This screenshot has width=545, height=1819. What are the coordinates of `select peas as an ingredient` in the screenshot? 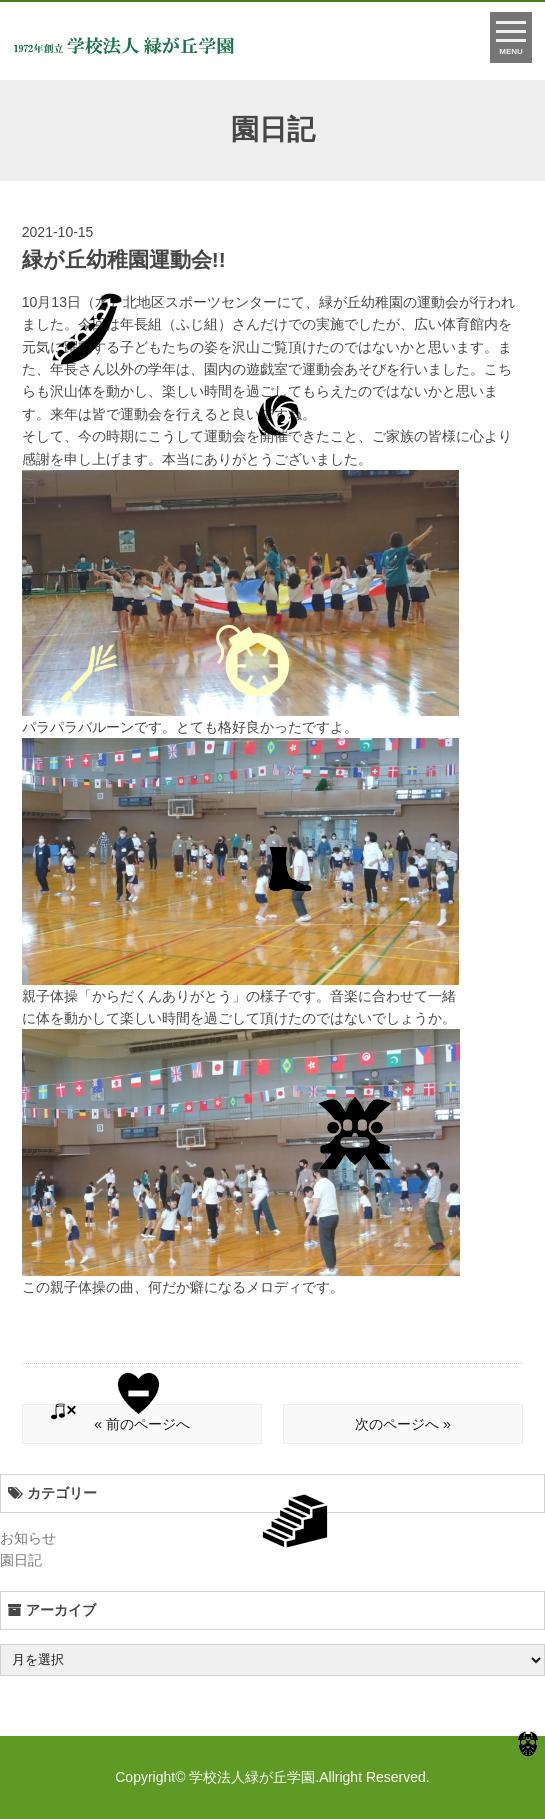 It's located at (87, 329).